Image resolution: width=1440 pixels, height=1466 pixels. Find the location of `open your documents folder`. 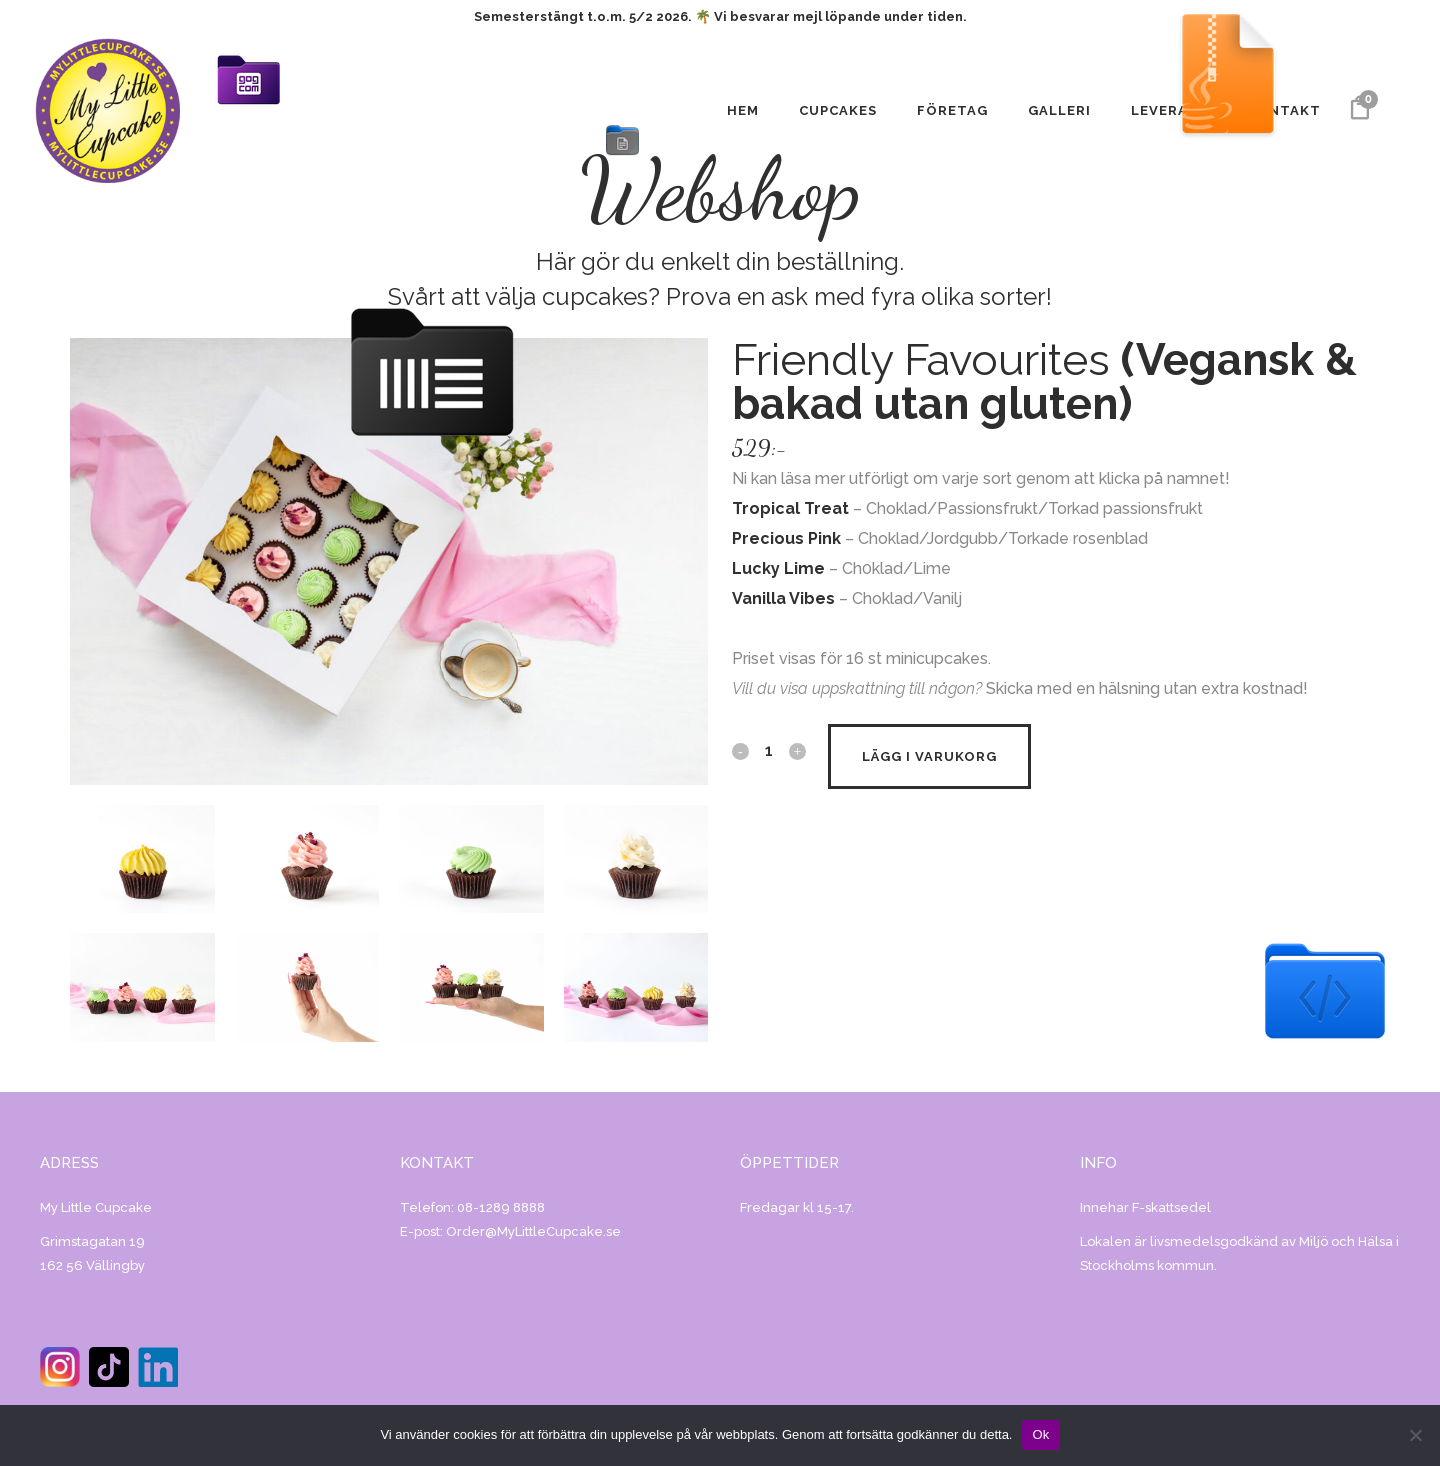

open your documents folder is located at coordinates (622, 139).